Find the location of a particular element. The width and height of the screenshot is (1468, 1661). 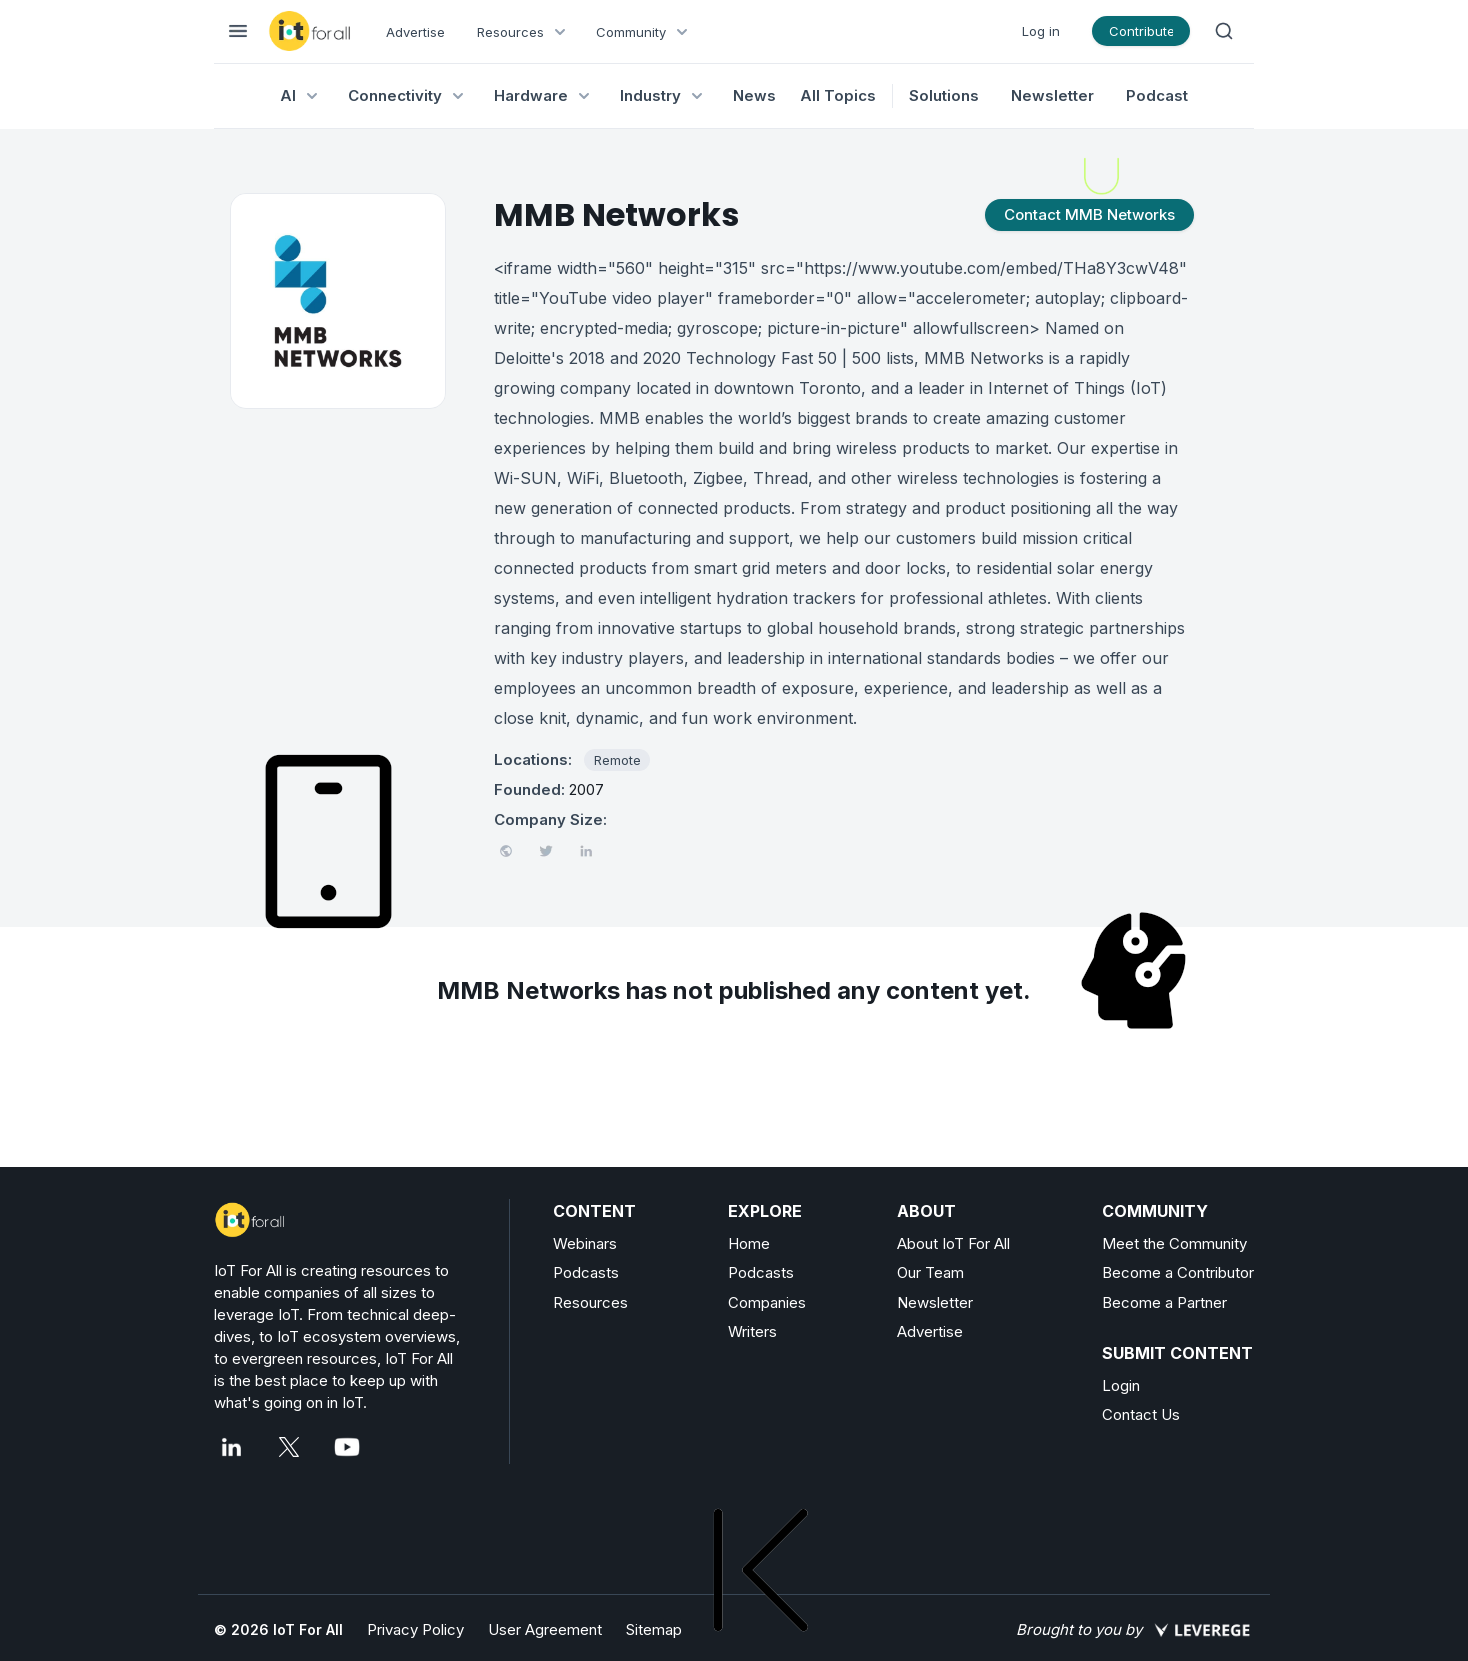

view mobile device settings is located at coordinates (328, 841).